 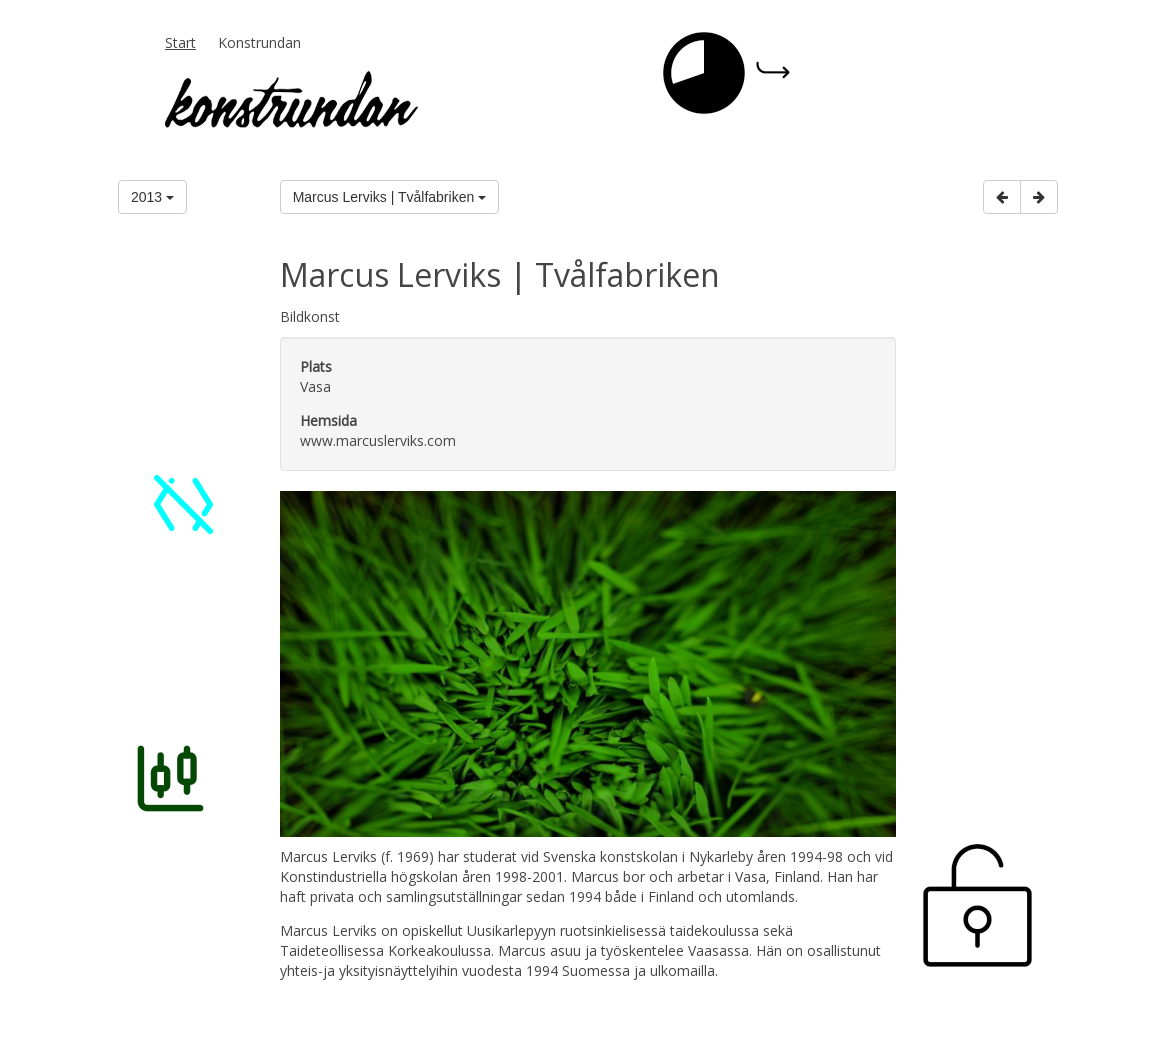 What do you see at coordinates (977, 912) in the screenshot?
I see `unlocked or unsecured state` at bounding box center [977, 912].